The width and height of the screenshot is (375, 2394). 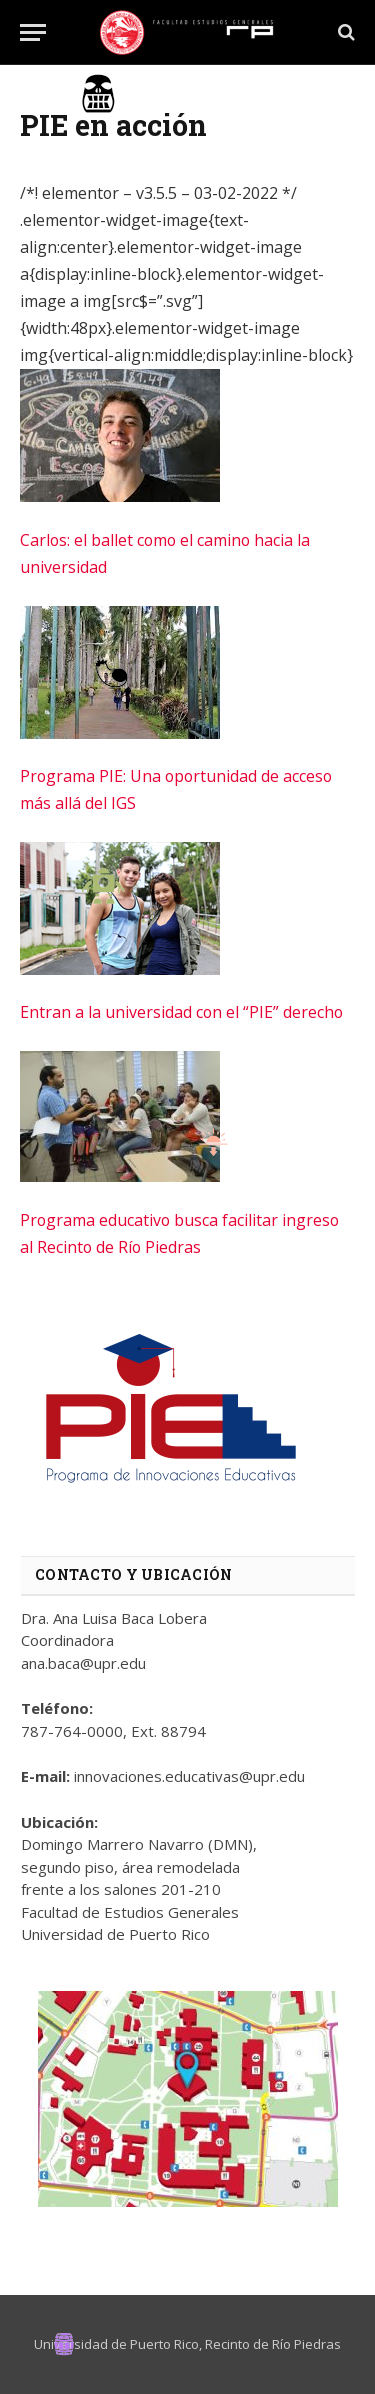 What do you see at coordinates (64, 2344) in the screenshot?
I see `inventory item representing storage or containers` at bounding box center [64, 2344].